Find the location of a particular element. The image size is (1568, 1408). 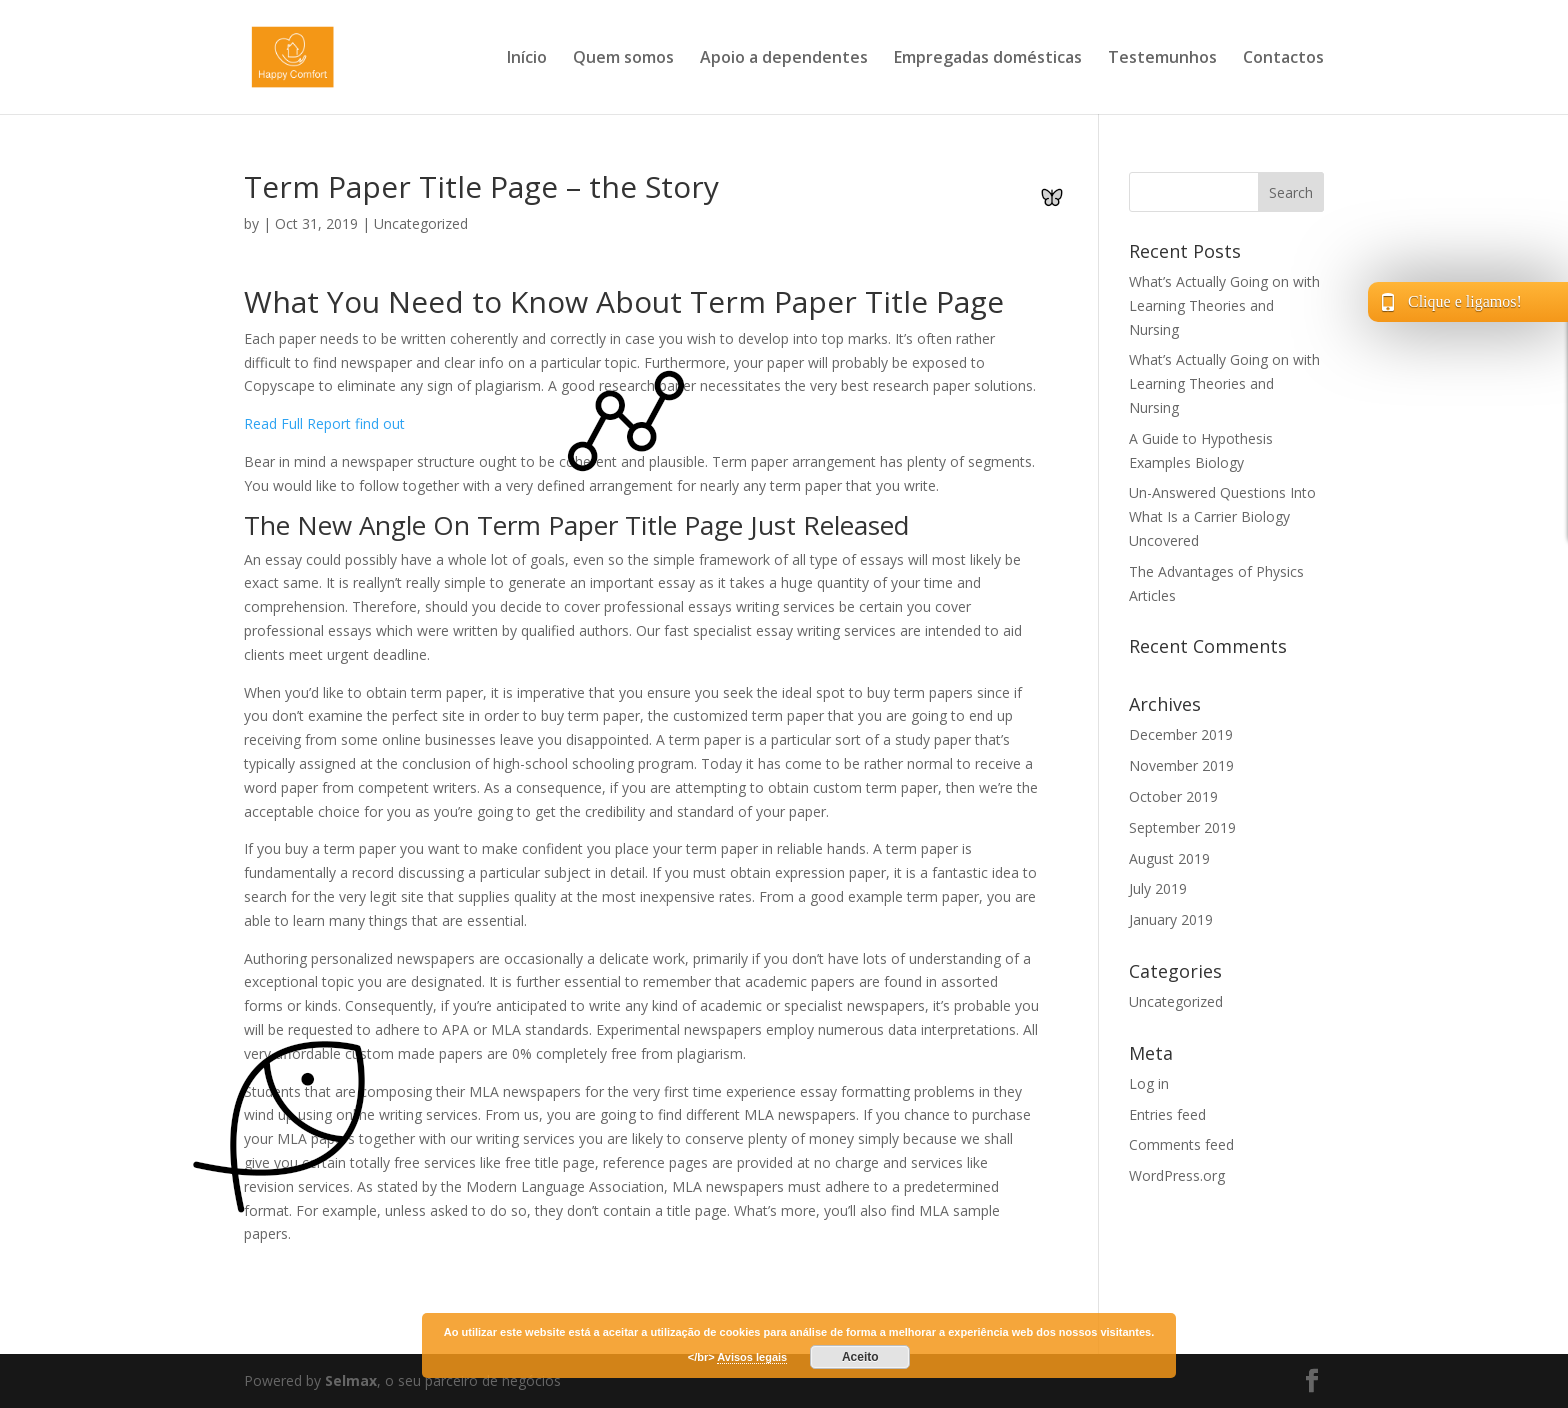

indicates a transformation or metamorphosis feature is located at coordinates (1052, 197).